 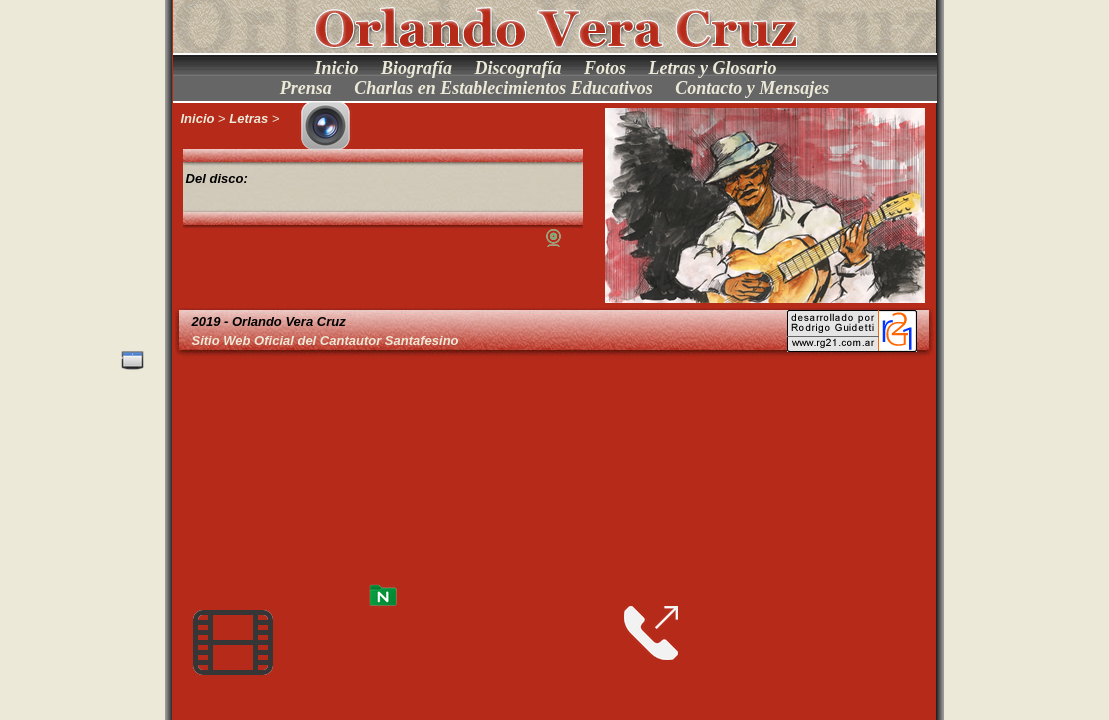 What do you see at coordinates (553, 237) in the screenshot?
I see `access webcam settings` at bounding box center [553, 237].